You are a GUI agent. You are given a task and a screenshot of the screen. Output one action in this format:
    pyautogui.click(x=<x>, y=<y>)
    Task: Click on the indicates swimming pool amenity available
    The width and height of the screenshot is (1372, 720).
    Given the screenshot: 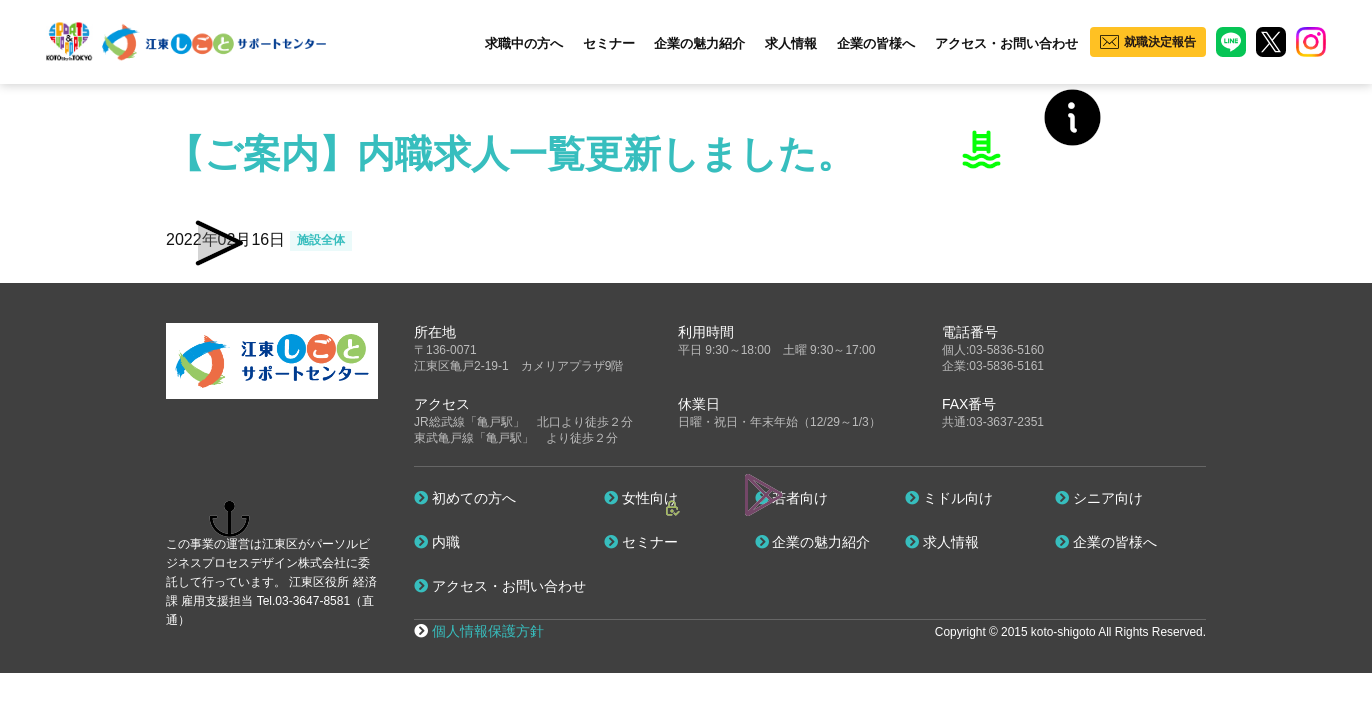 What is the action you would take?
    pyautogui.click(x=981, y=149)
    